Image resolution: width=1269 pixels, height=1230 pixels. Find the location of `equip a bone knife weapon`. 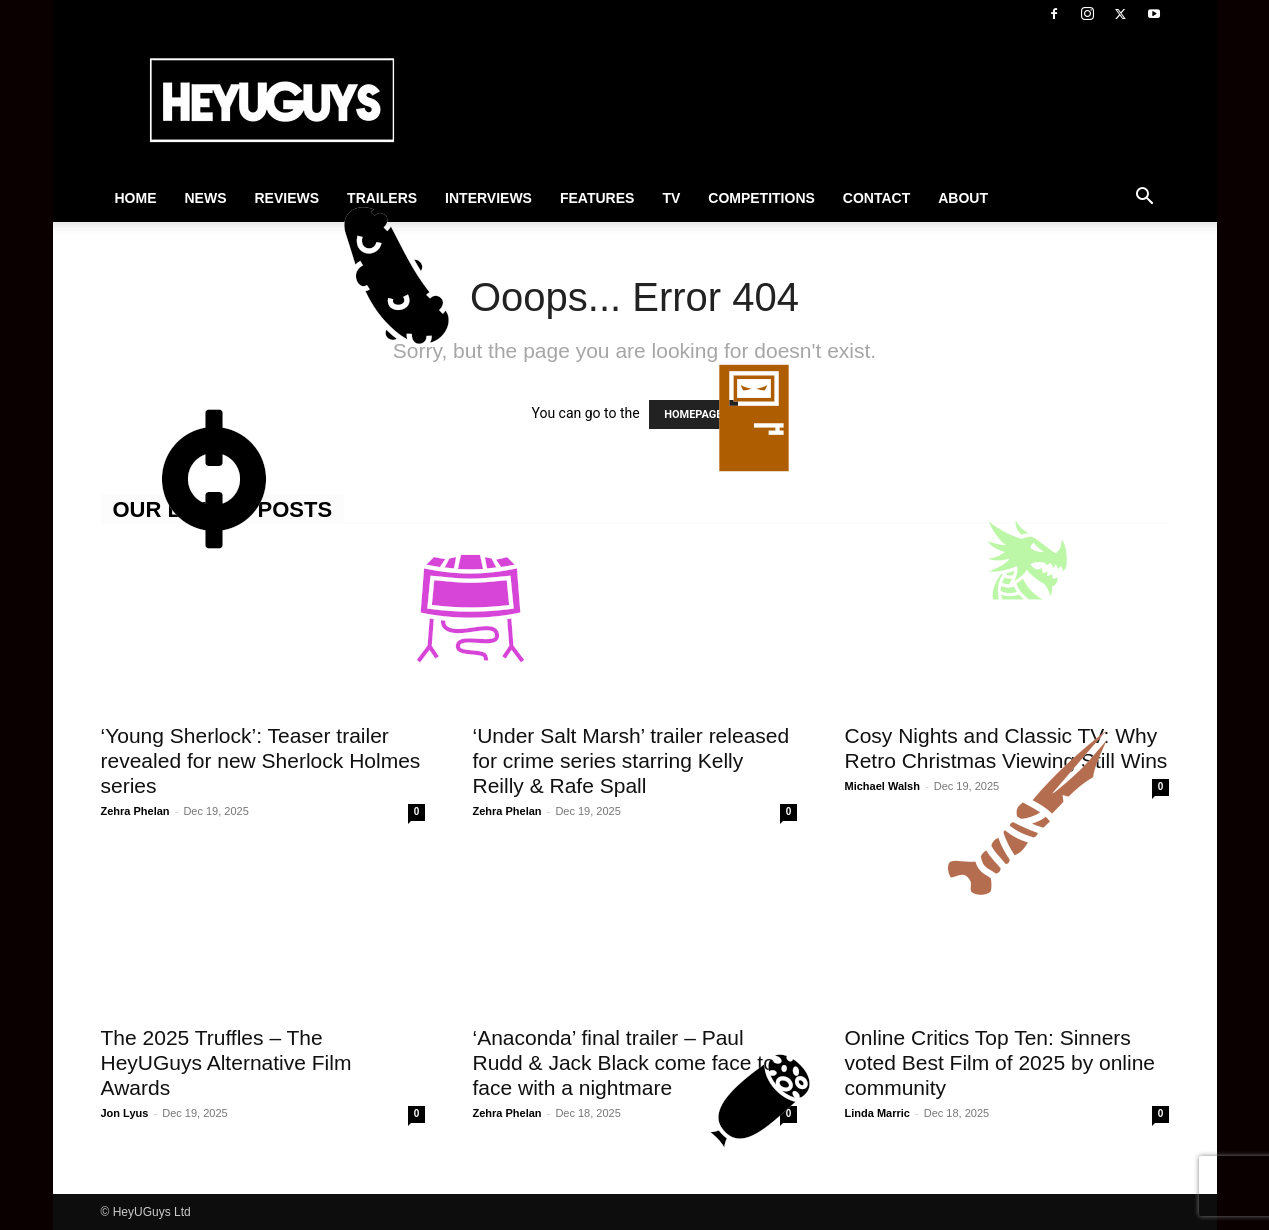

equip a bone knife weapon is located at coordinates (1027, 812).